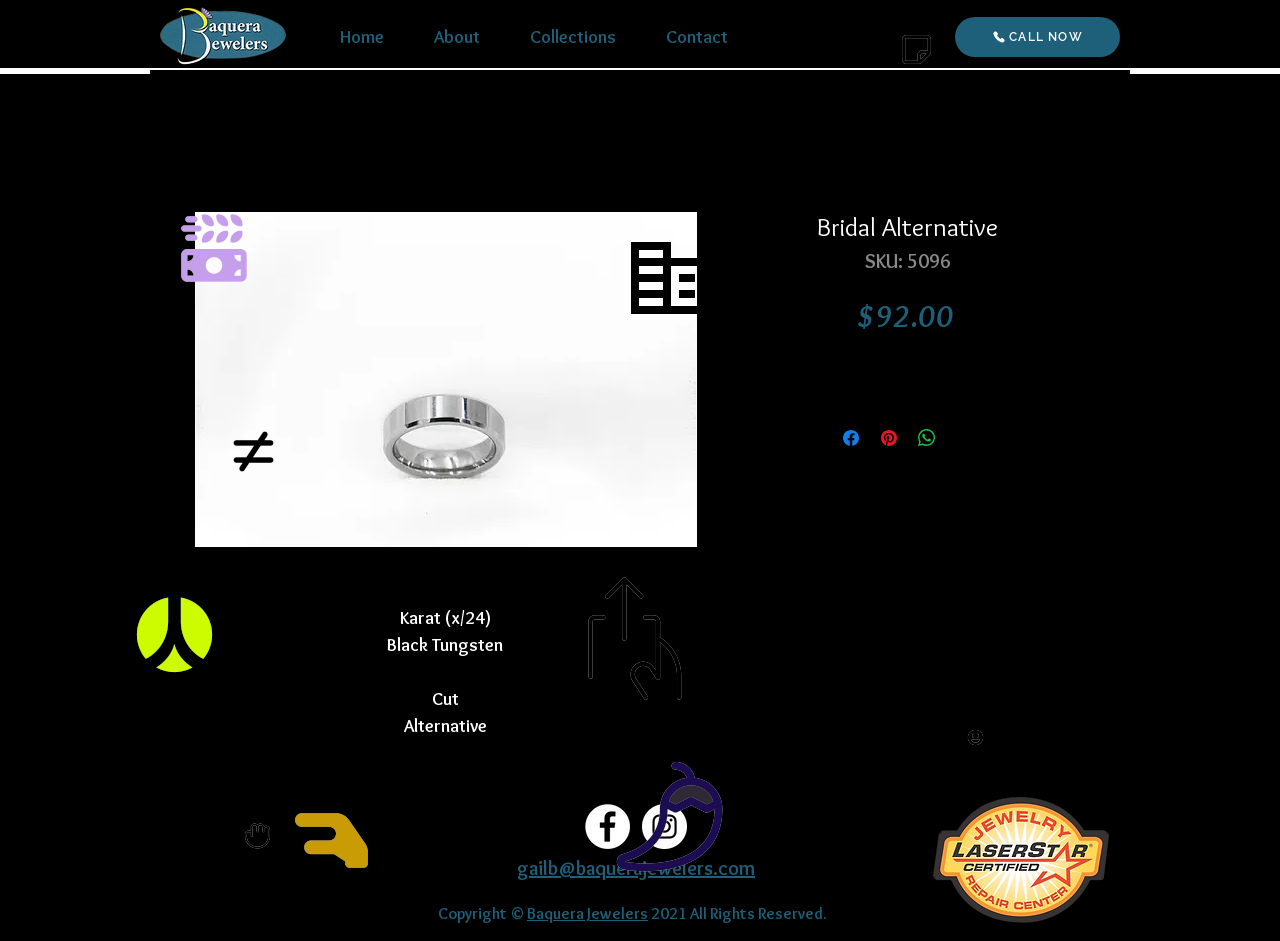 Image resolution: width=1280 pixels, height=941 pixels. Describe the element at coordinates (331, 840) in the screenshot. I see `lizard gesture for rock-paper-scissors-lizard-spock game` at that location.